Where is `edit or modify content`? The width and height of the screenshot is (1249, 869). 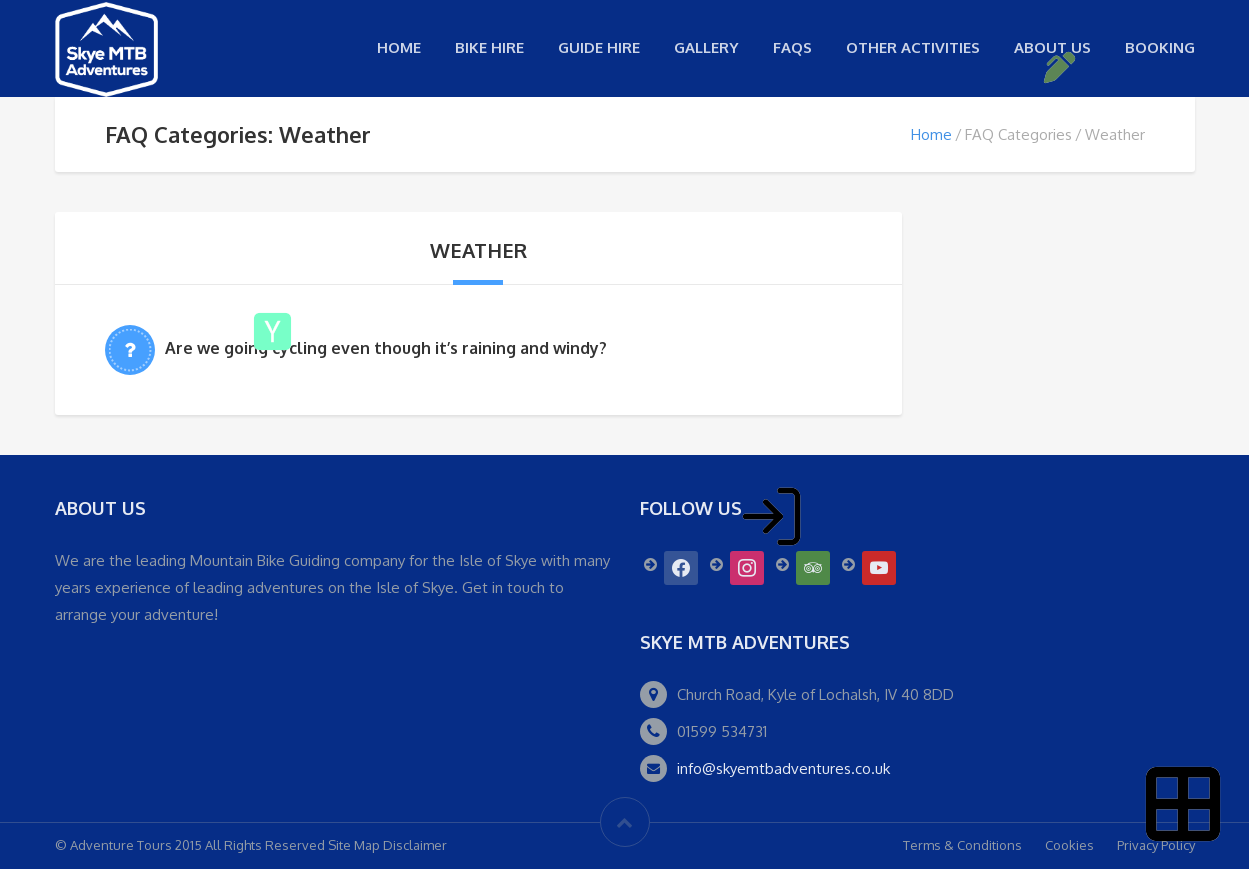 edit or modify content is located at coordinates (1059, 67).